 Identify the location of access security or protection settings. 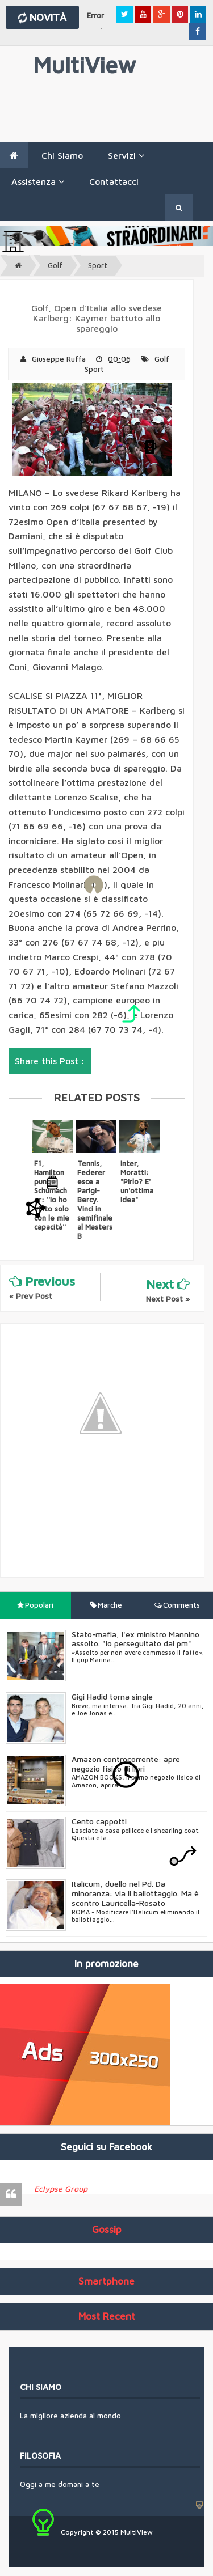
(199, 2505).